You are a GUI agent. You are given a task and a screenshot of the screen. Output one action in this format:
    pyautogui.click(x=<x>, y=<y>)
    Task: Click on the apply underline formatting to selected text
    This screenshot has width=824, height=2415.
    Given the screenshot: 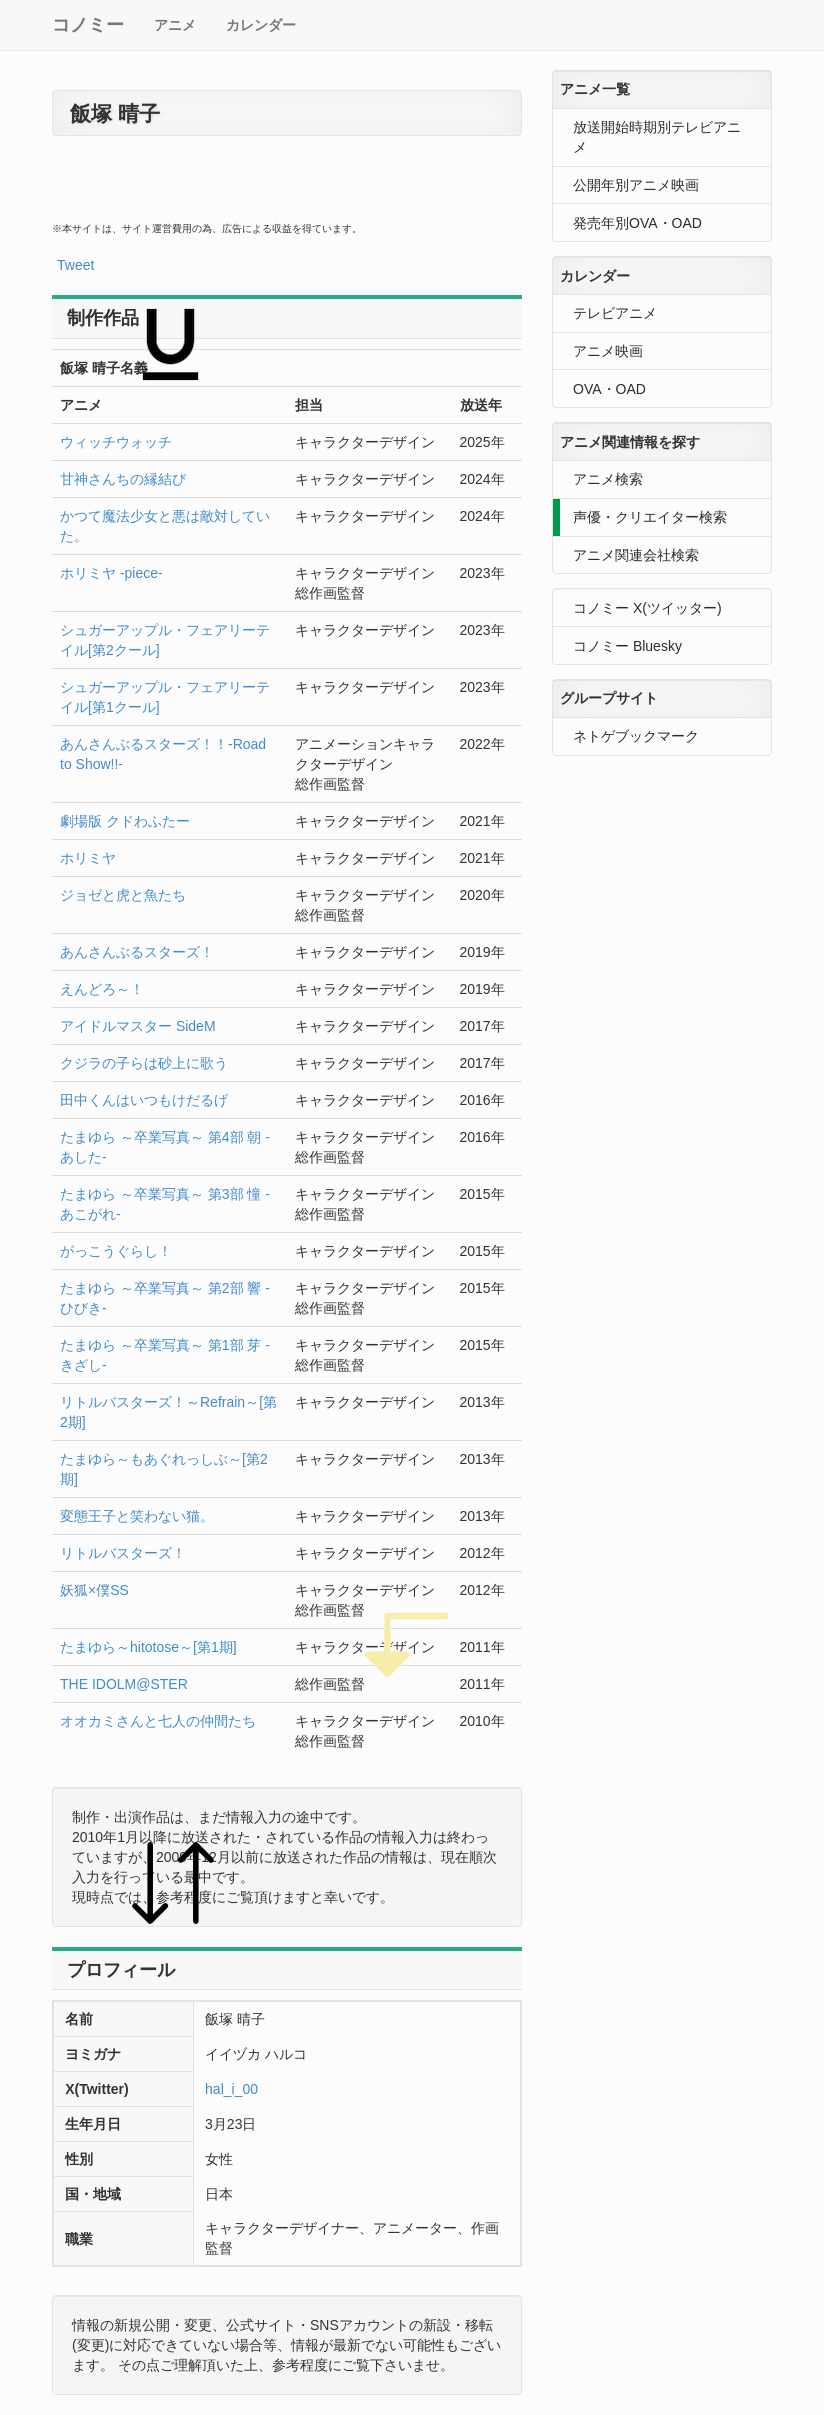 What is the action you would take?
    pyautogui.click(x=170, y=344)
    